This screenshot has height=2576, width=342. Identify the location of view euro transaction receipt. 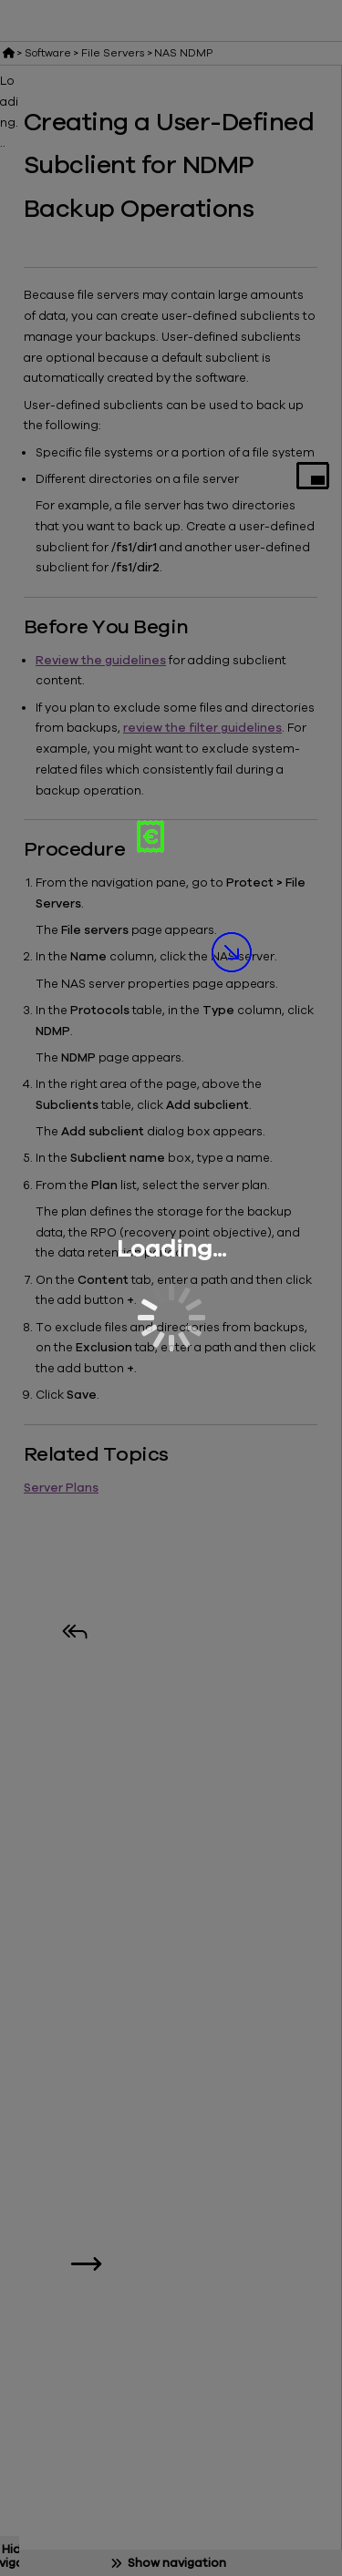
(150, 836).